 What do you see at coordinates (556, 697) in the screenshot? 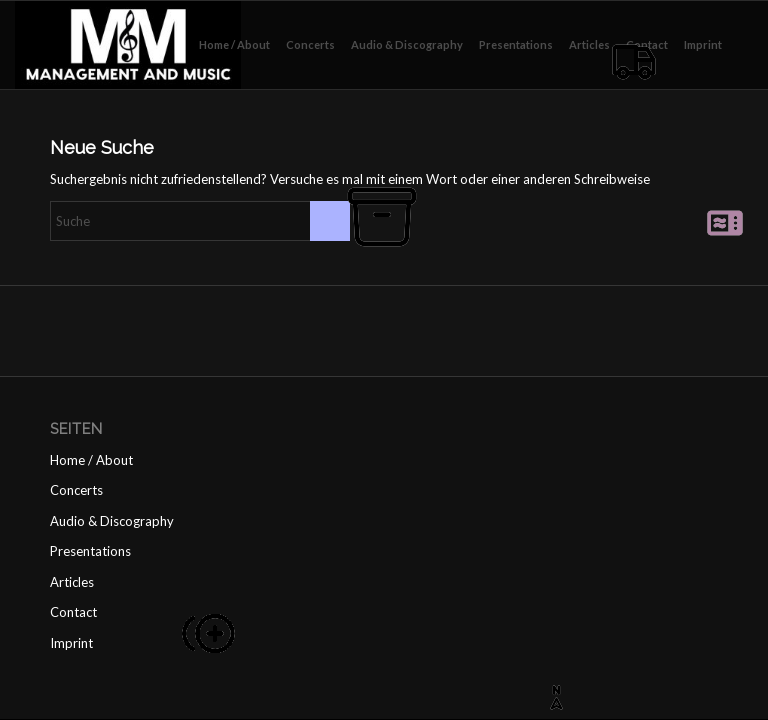
I see `orient map to face north` at bounding box center [556, 697].